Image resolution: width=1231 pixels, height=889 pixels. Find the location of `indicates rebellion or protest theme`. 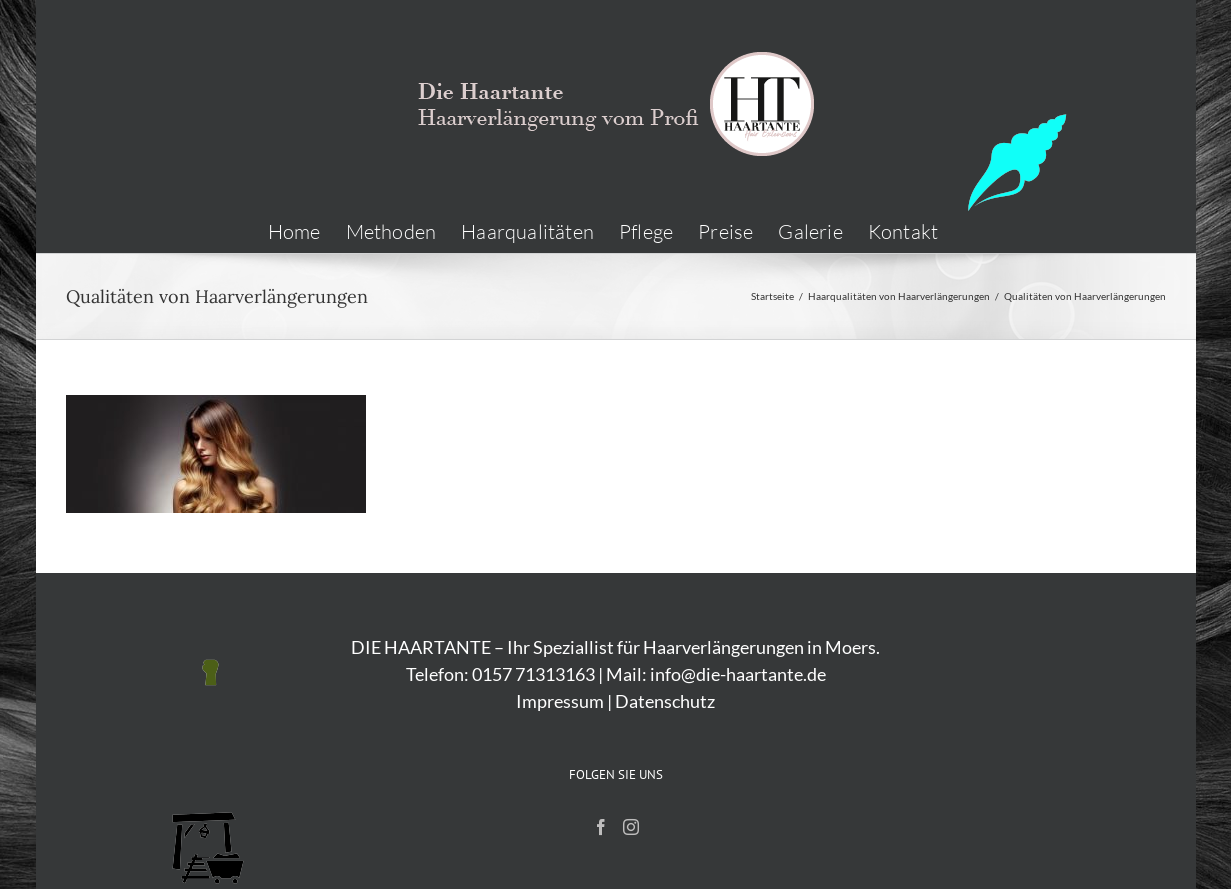

indicates rebellion or protest theme is located at coordinates (210, 672).